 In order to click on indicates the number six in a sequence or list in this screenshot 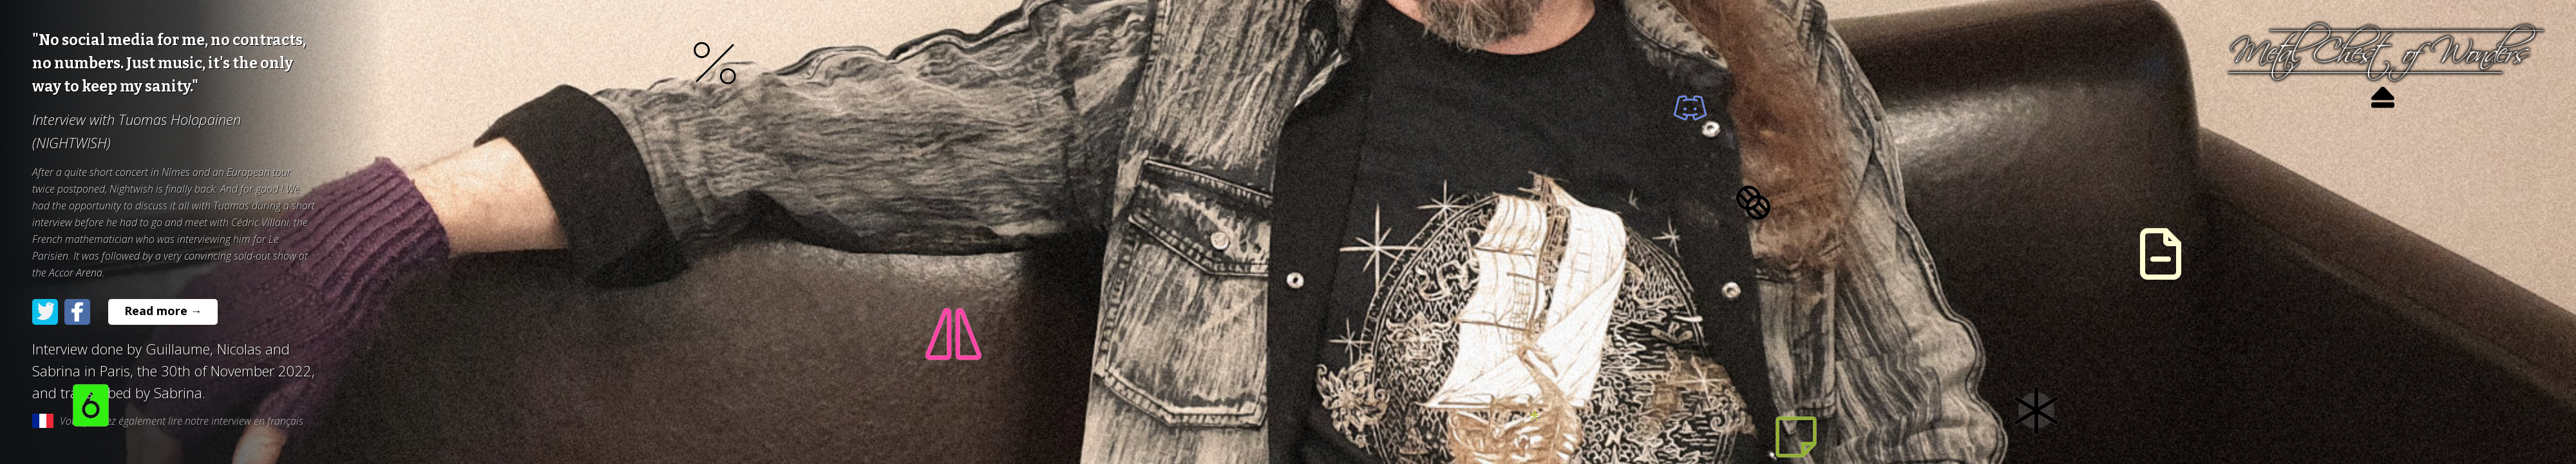, I will do `click(91, 405)`.